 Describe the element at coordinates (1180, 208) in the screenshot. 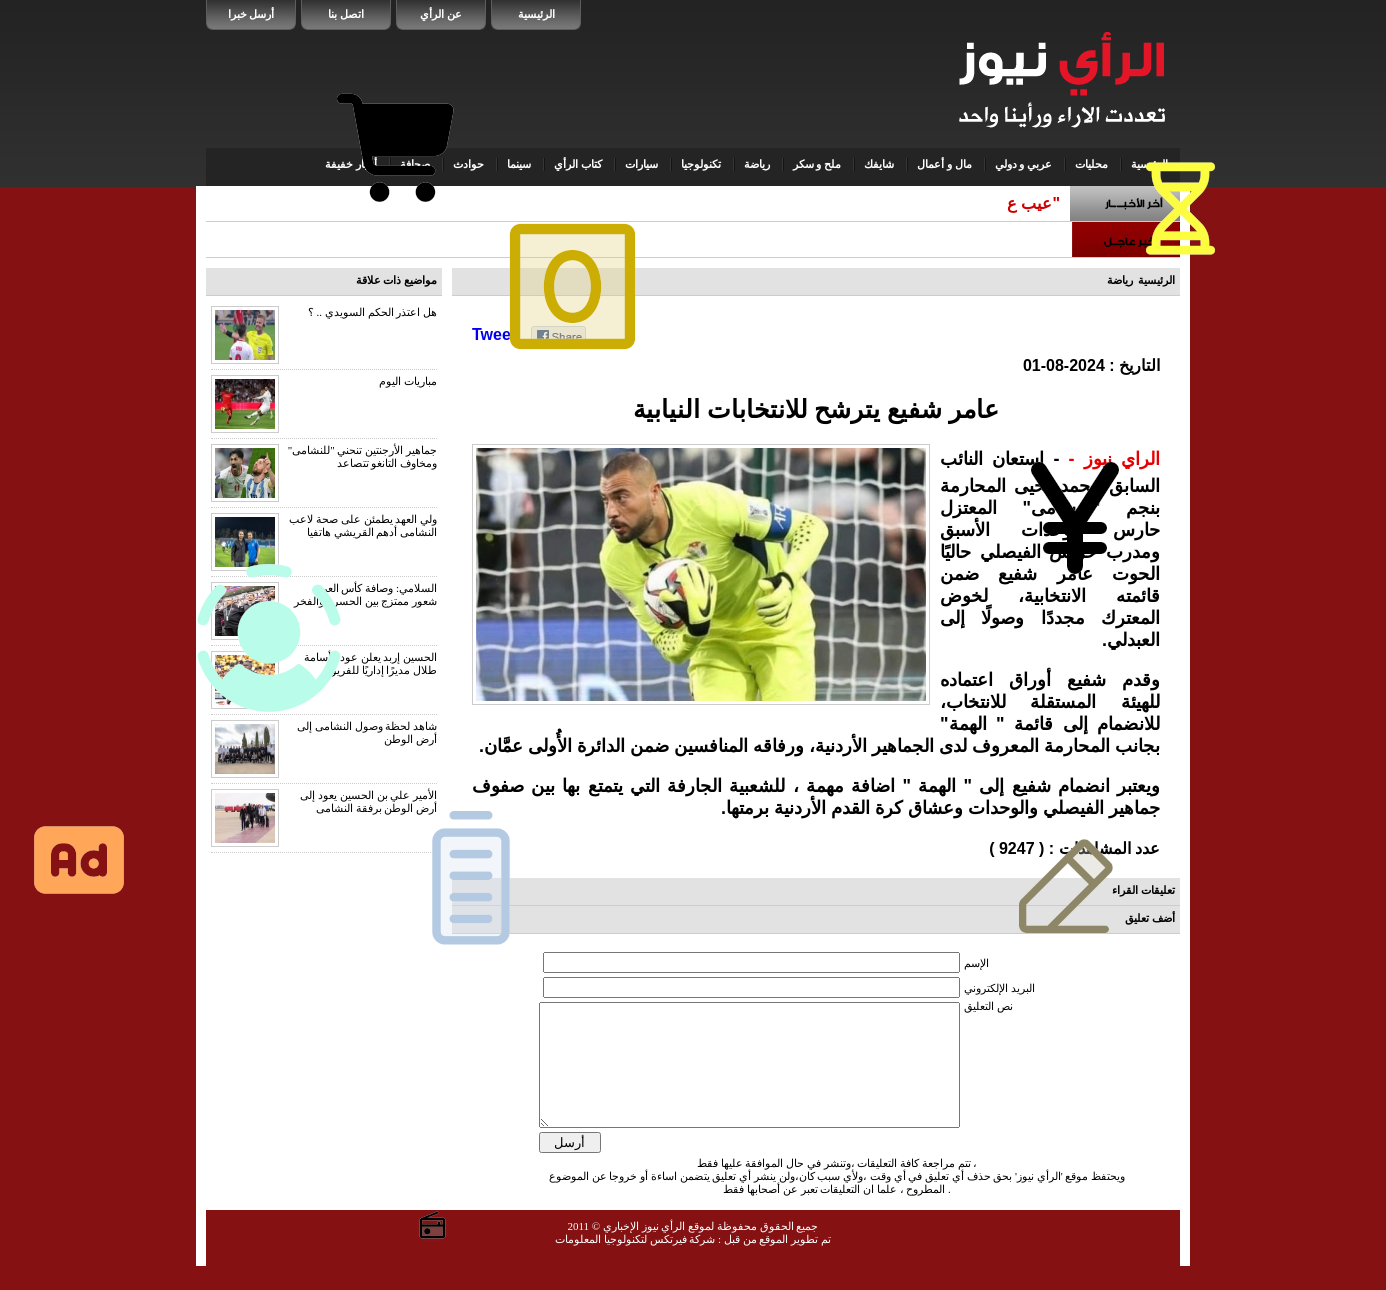

I see `indicates a process is in progress` at that location.